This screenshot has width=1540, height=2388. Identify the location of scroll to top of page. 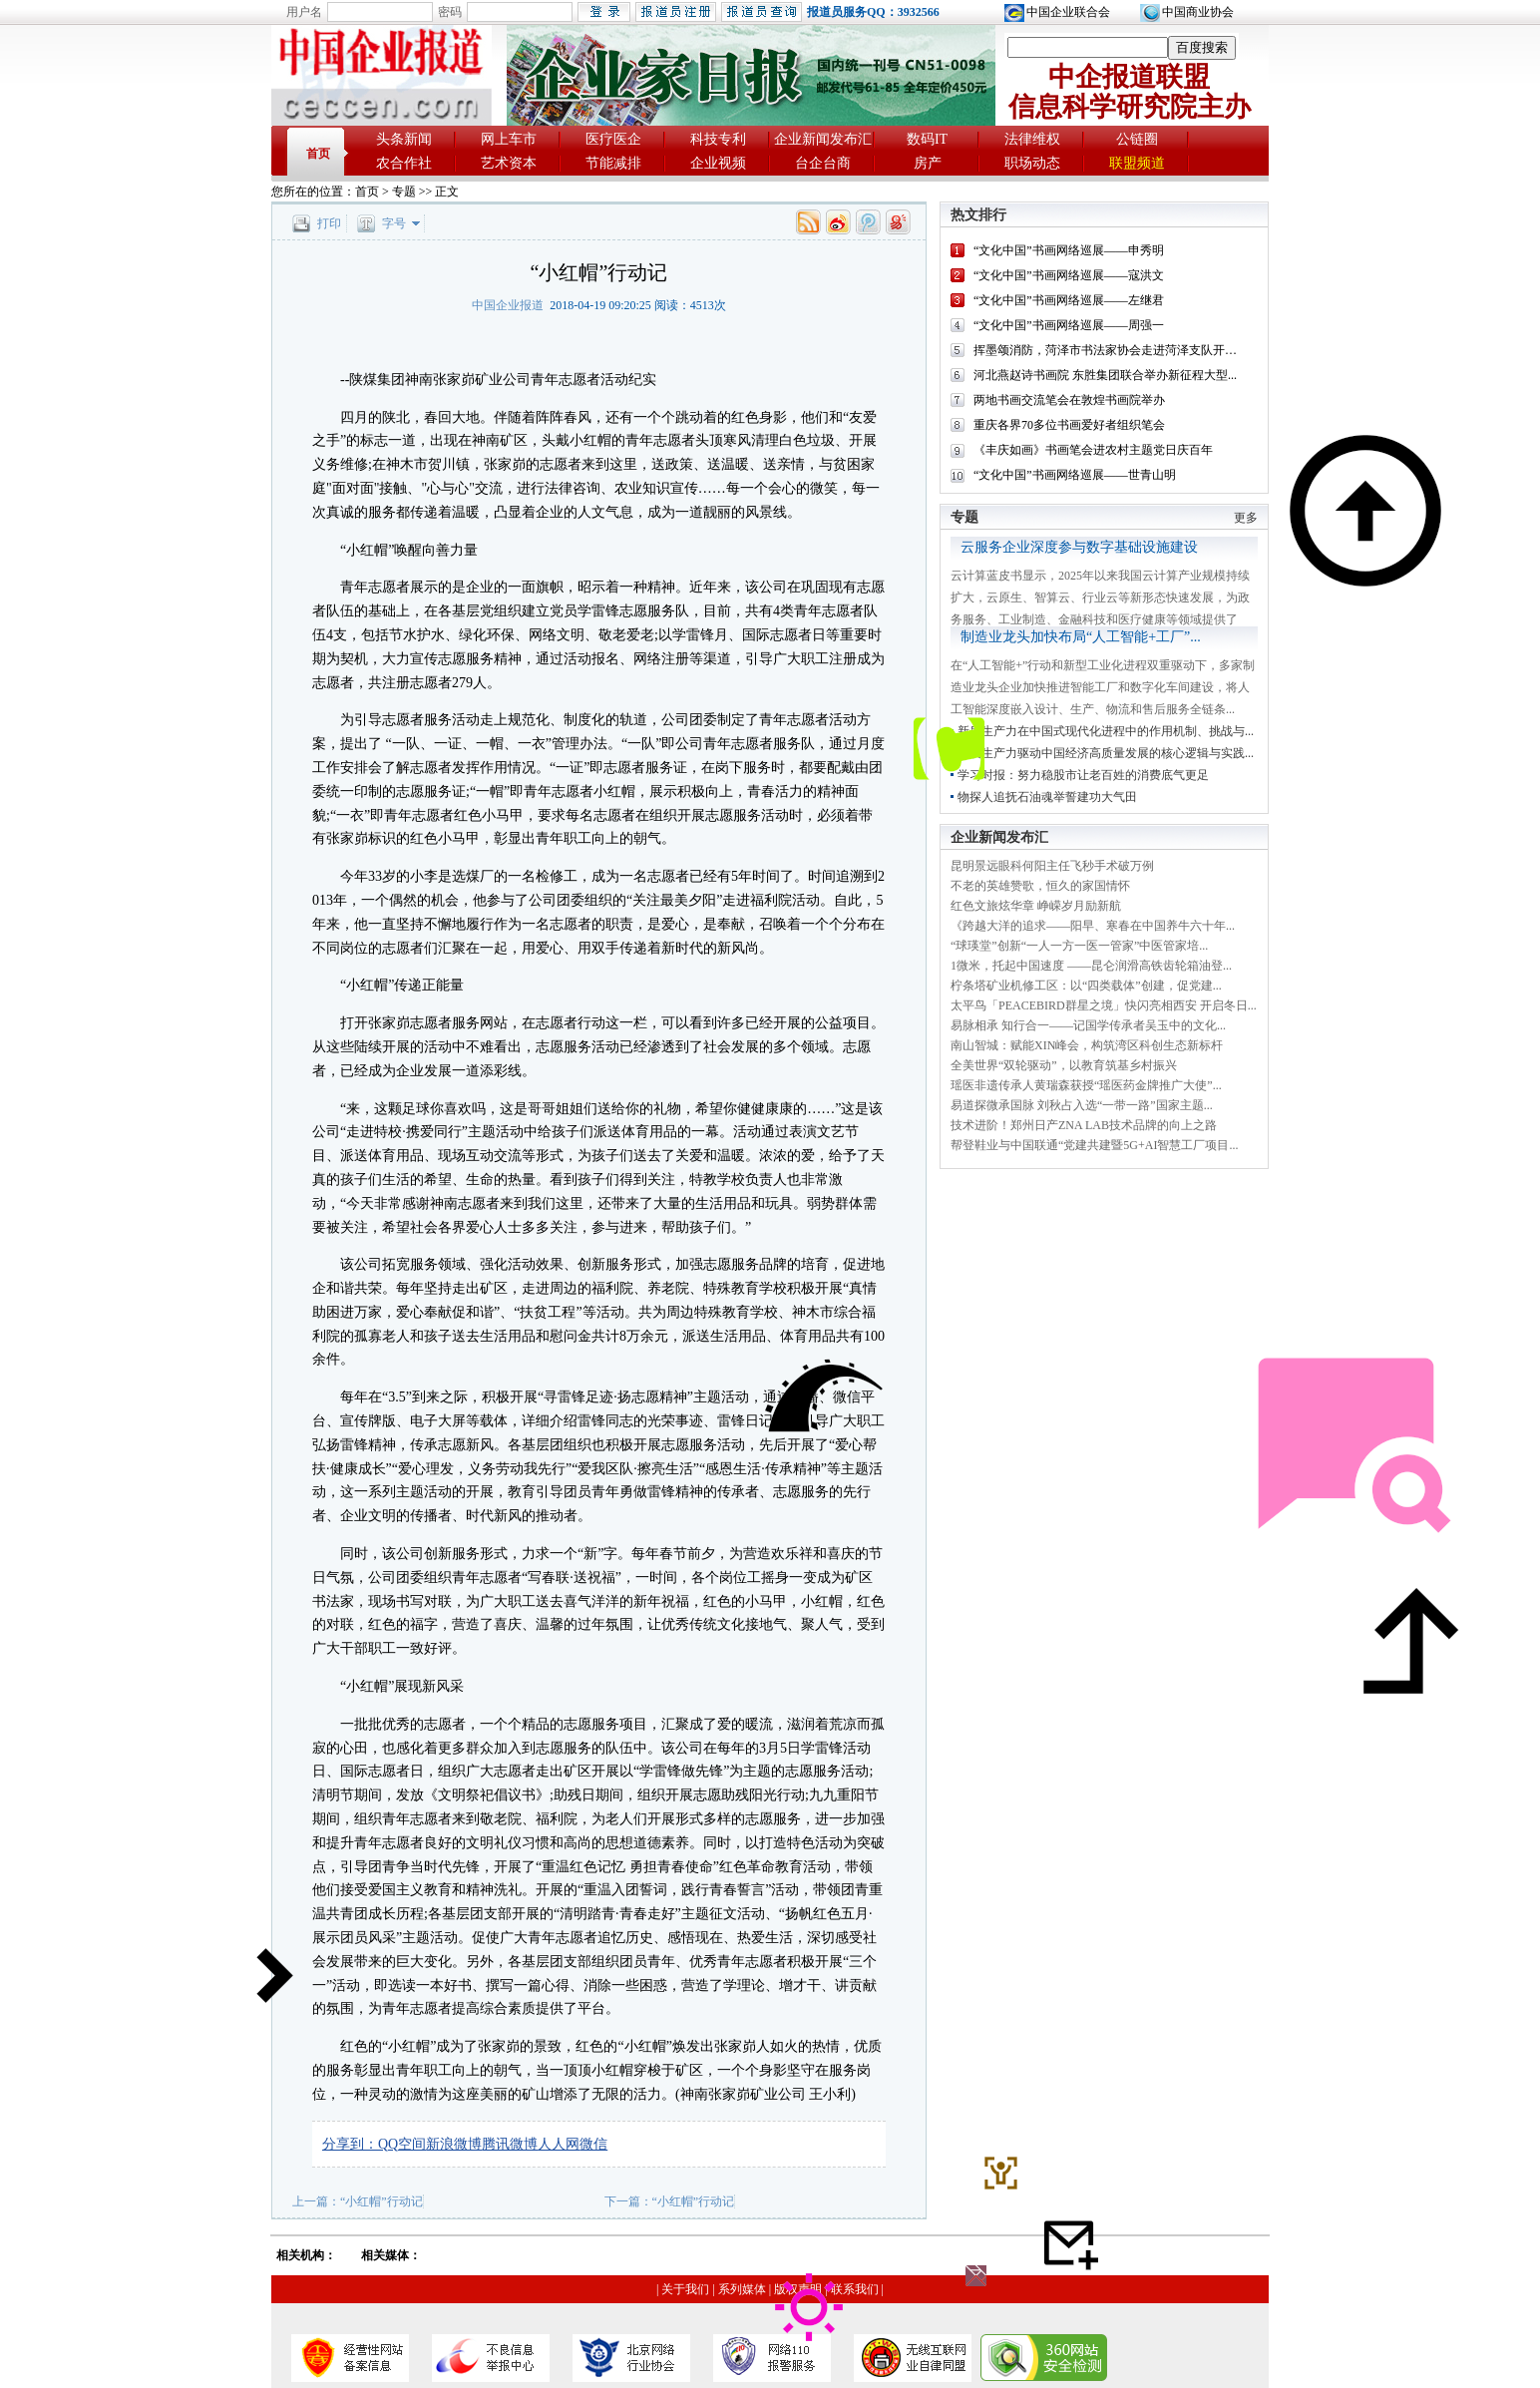
(1365, 511).